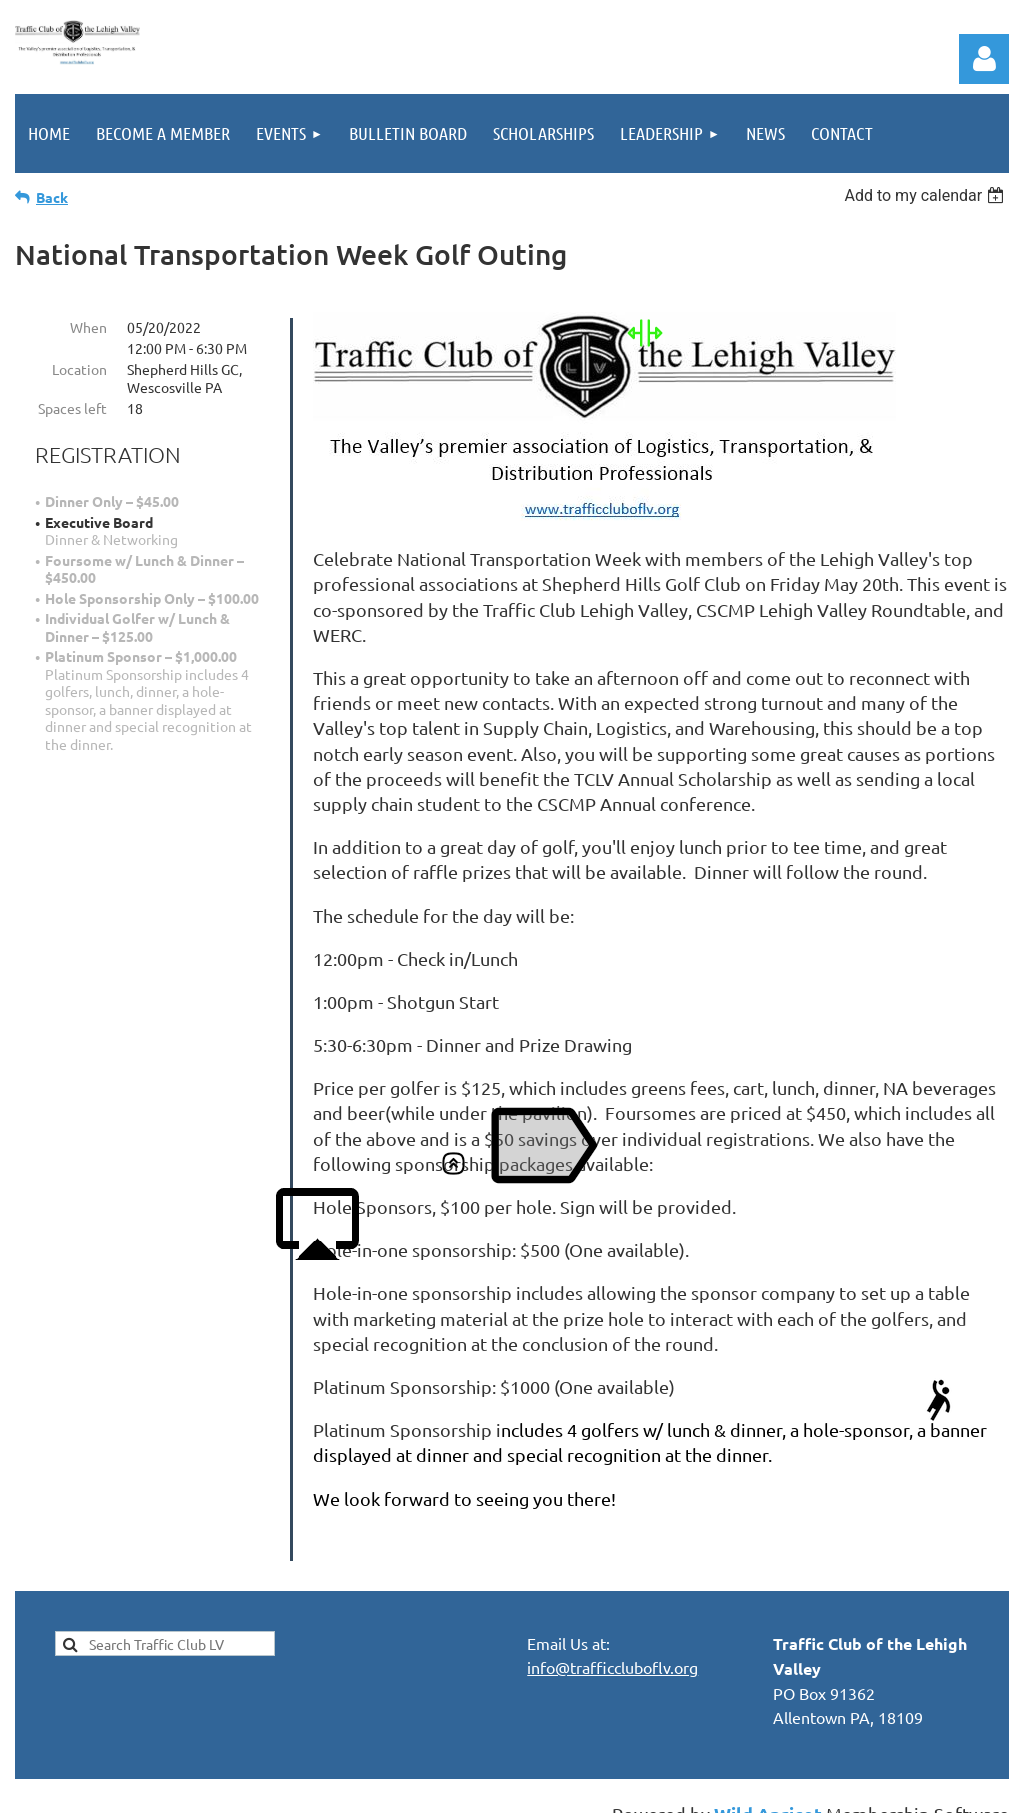 The width and height of the screenshot is (1024, 1813). I want to click on stream content to an external display, so click(317, 1222).